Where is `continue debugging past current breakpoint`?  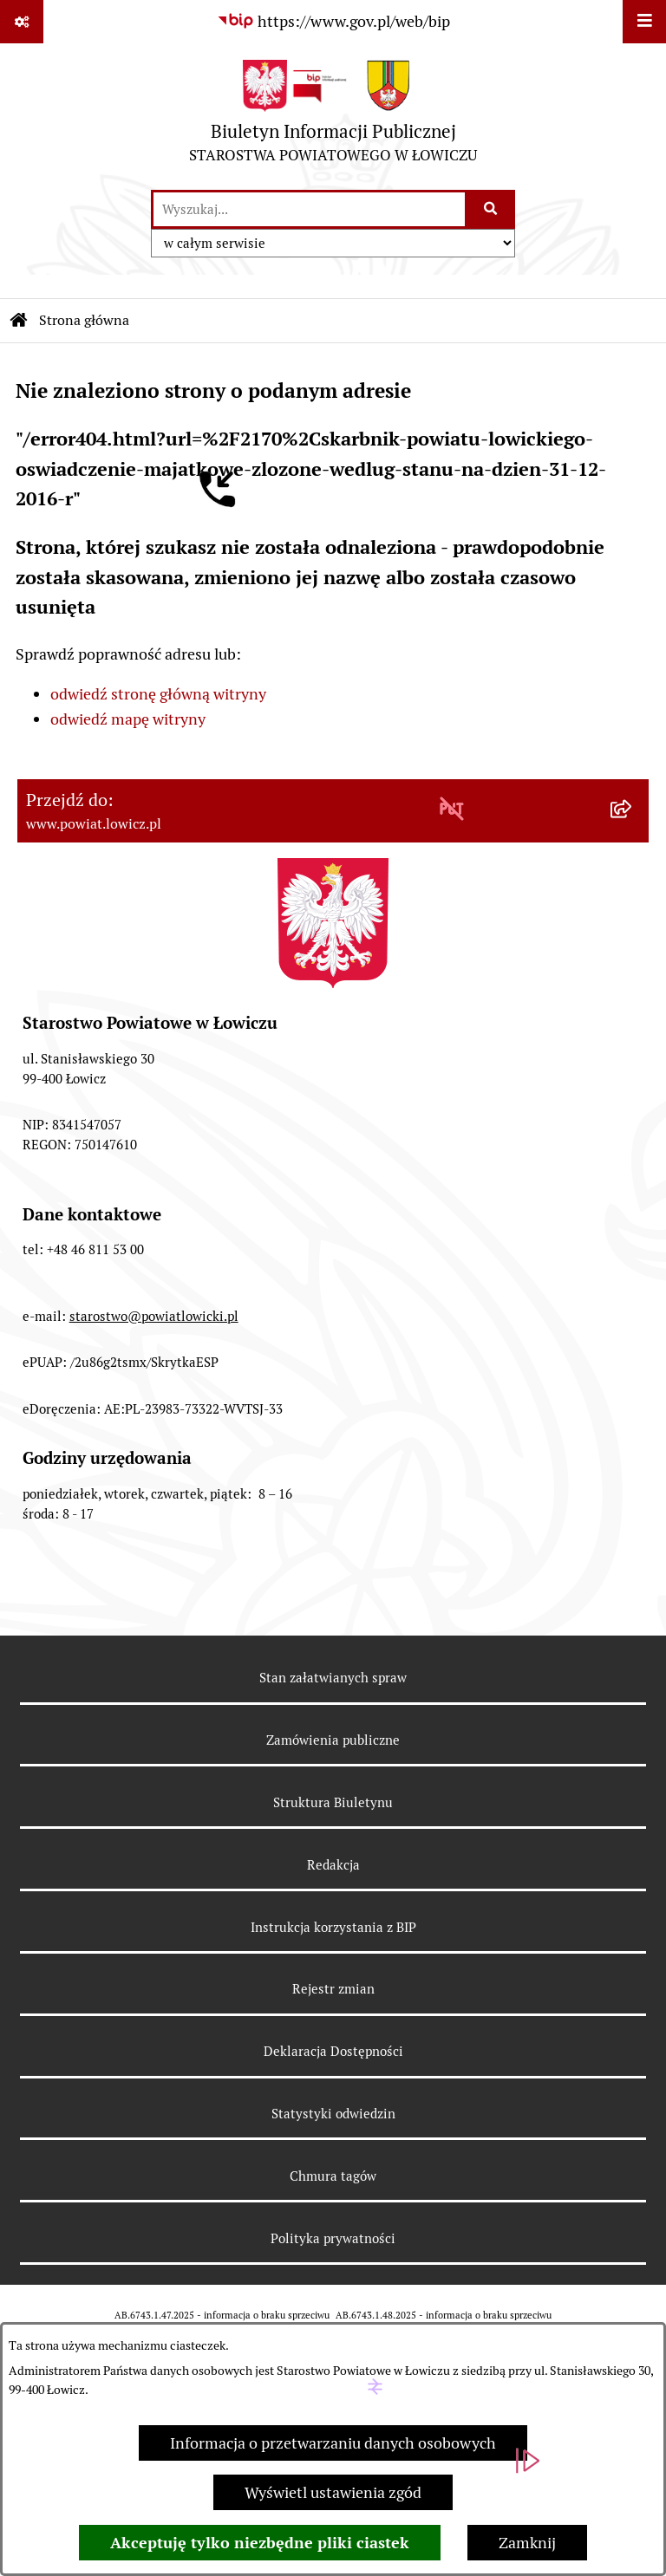
continue debugging past current breakpoint is located at coordinates (526, 2461).